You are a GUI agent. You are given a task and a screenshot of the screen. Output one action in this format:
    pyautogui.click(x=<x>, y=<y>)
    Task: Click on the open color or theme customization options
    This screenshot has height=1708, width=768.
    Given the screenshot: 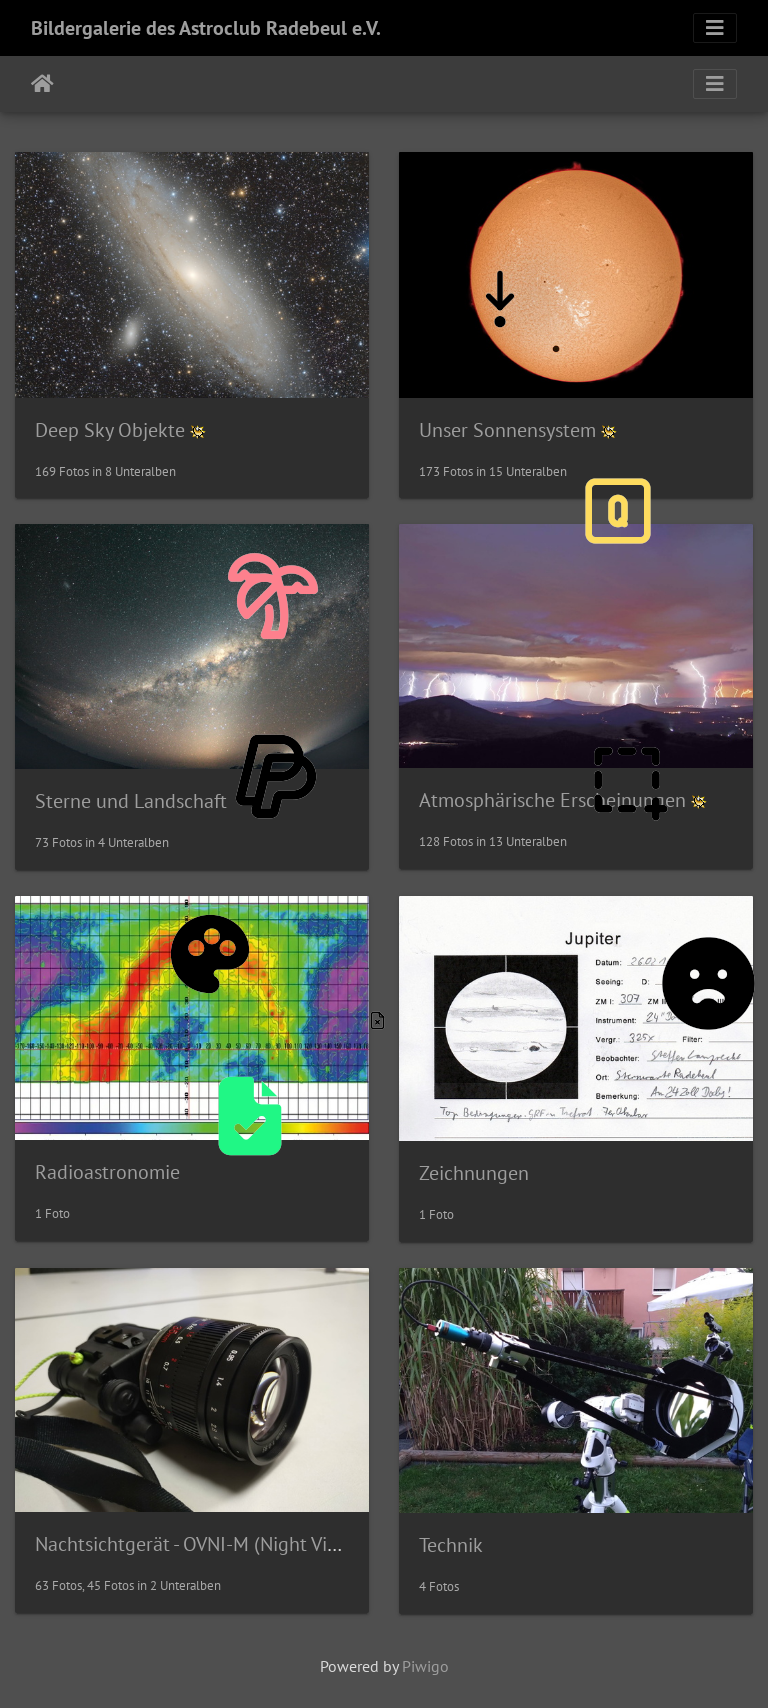 What is the action you would take?
    pyautogui.click(x=210, y=954)
    